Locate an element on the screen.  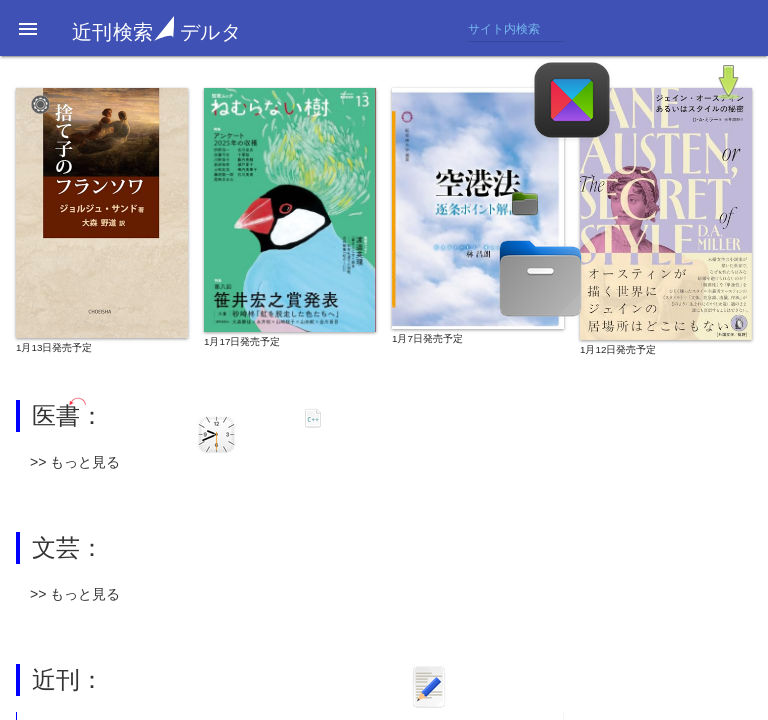
open the text editor application is located at coordinates (429, 687).